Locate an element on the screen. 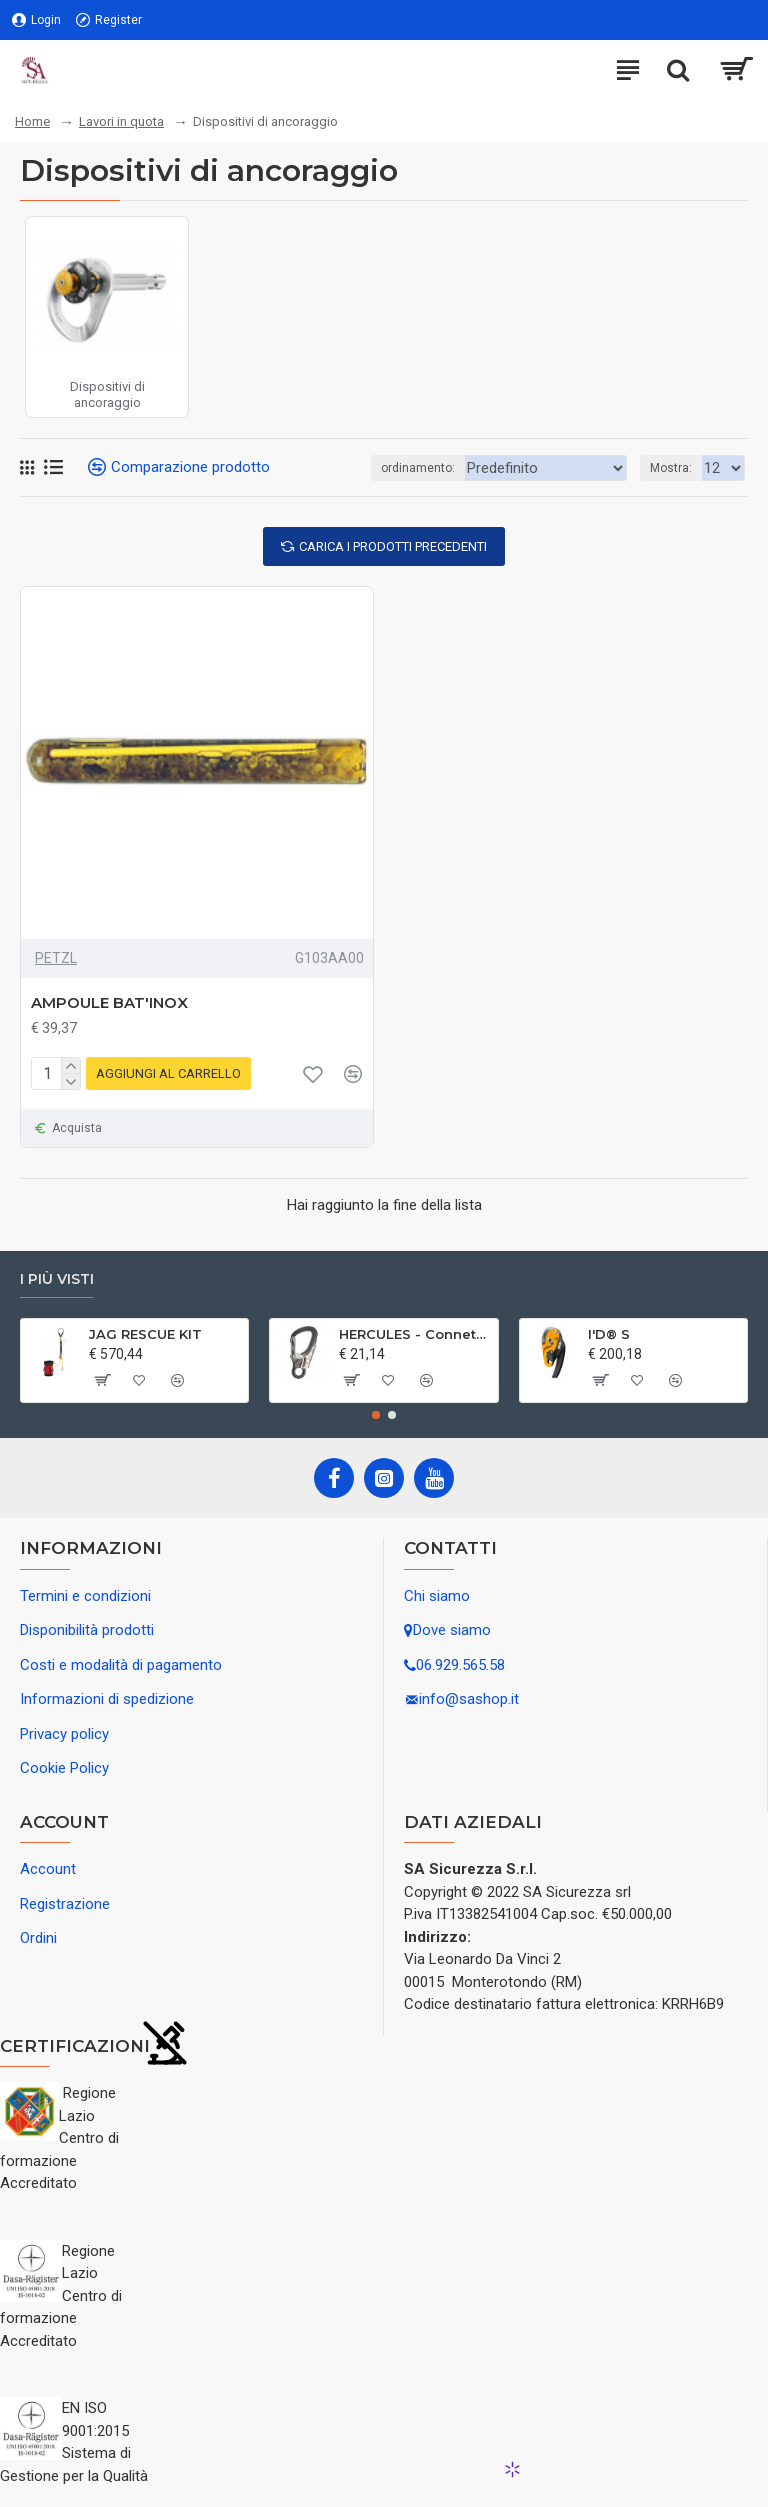  microscope feature disabled is located at coordinates (165, 2043).